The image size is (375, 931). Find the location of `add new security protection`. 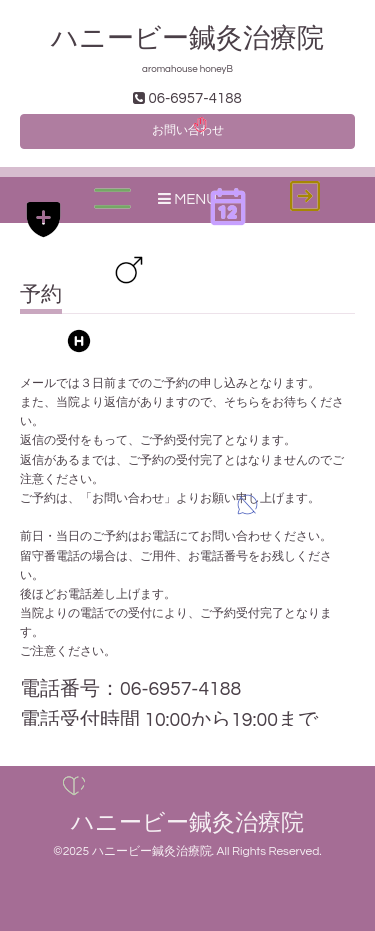

add new security protection is located at coordinates (43, 217).